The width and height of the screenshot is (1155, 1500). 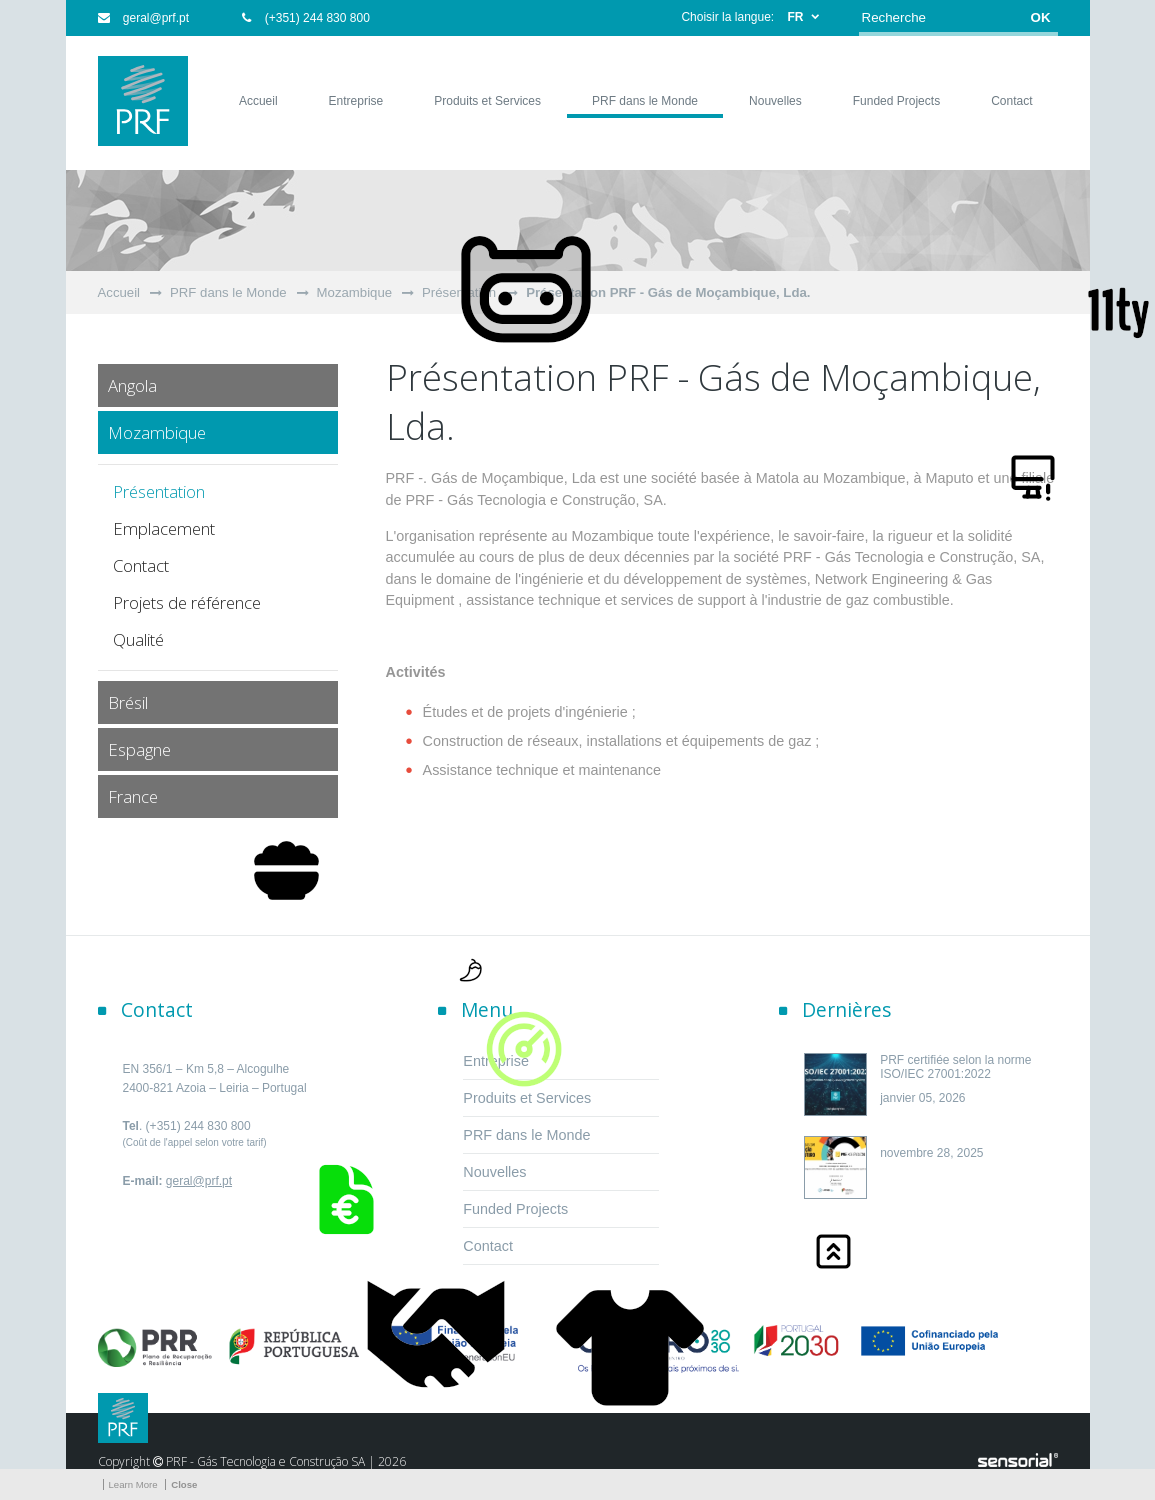 What do you see at coordinates (526, 287) in the screenshot?
I see `finn the human character icon from adventure time` at bounding box center [526, 287].